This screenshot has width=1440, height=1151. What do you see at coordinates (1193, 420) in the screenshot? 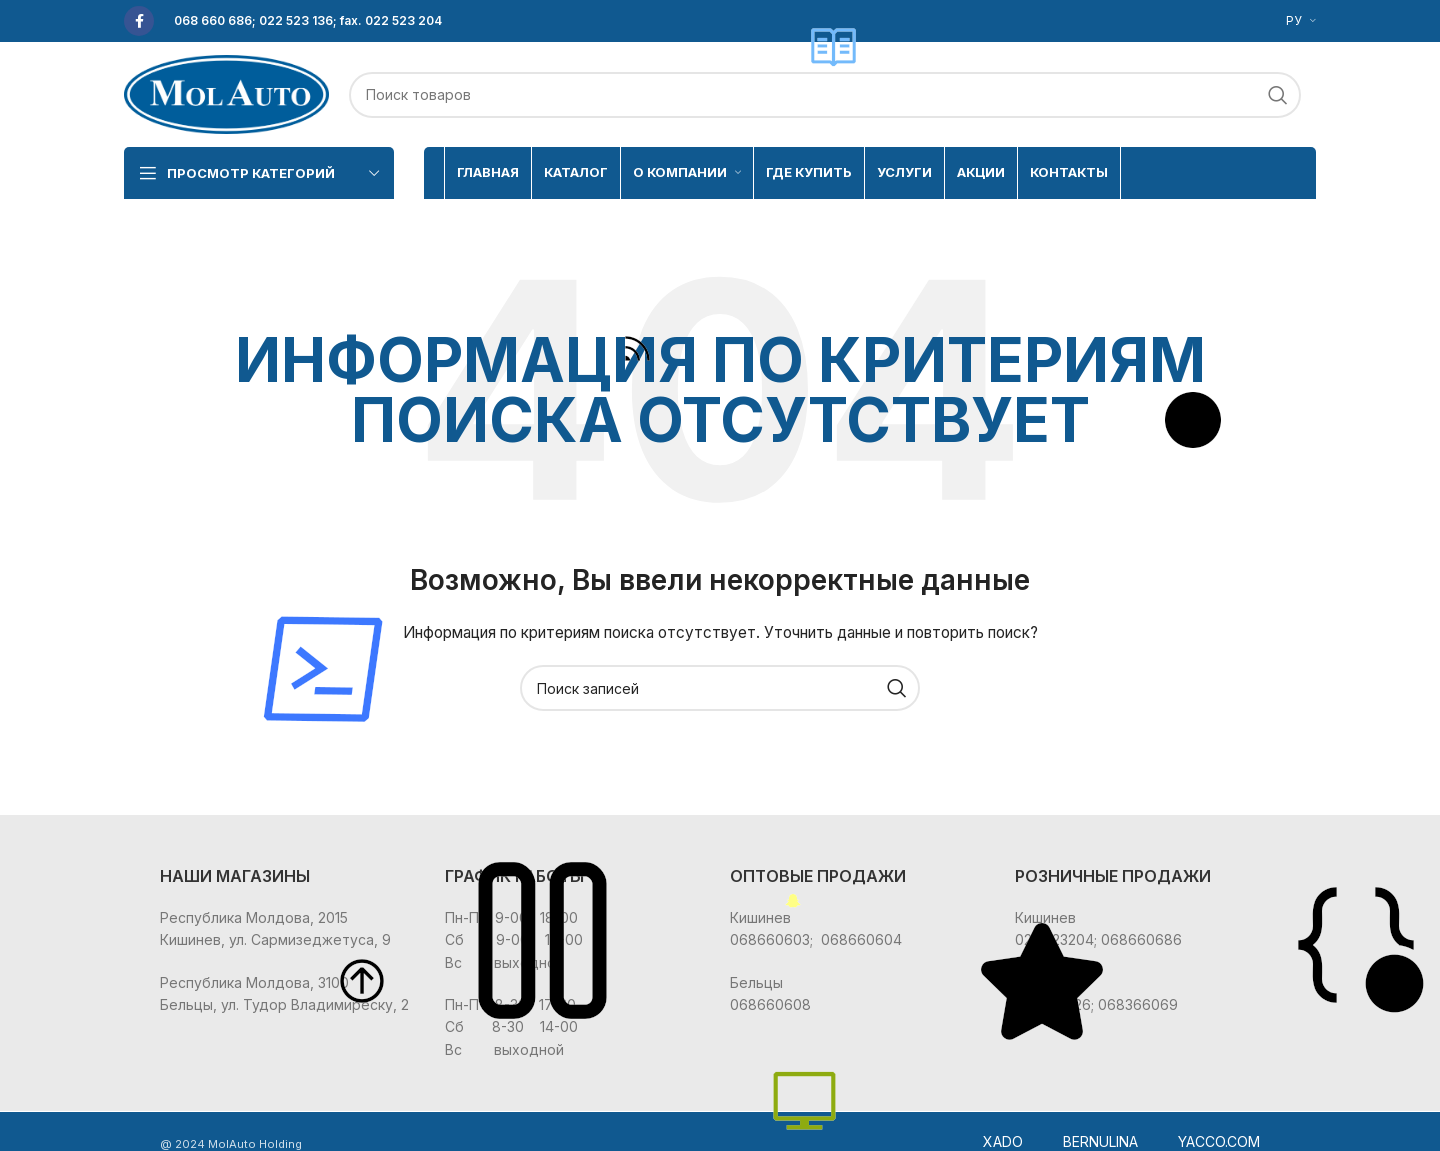
I see `indicates an unread notification or message` at bounding box center [1193, 420].